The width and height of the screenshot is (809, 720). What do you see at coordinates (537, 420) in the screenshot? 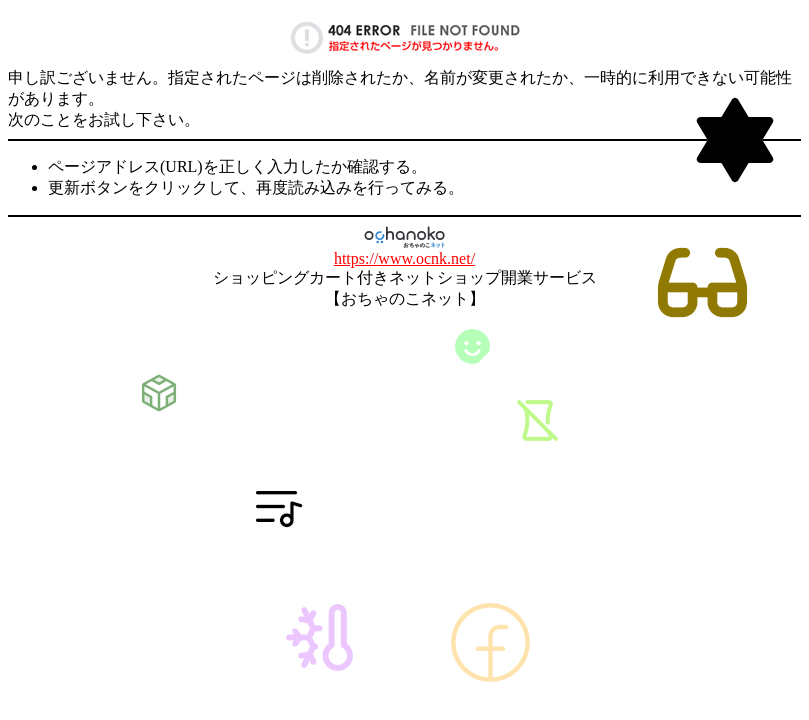
I see `disable vertical panorama mode` at bounding box center [537, 420].